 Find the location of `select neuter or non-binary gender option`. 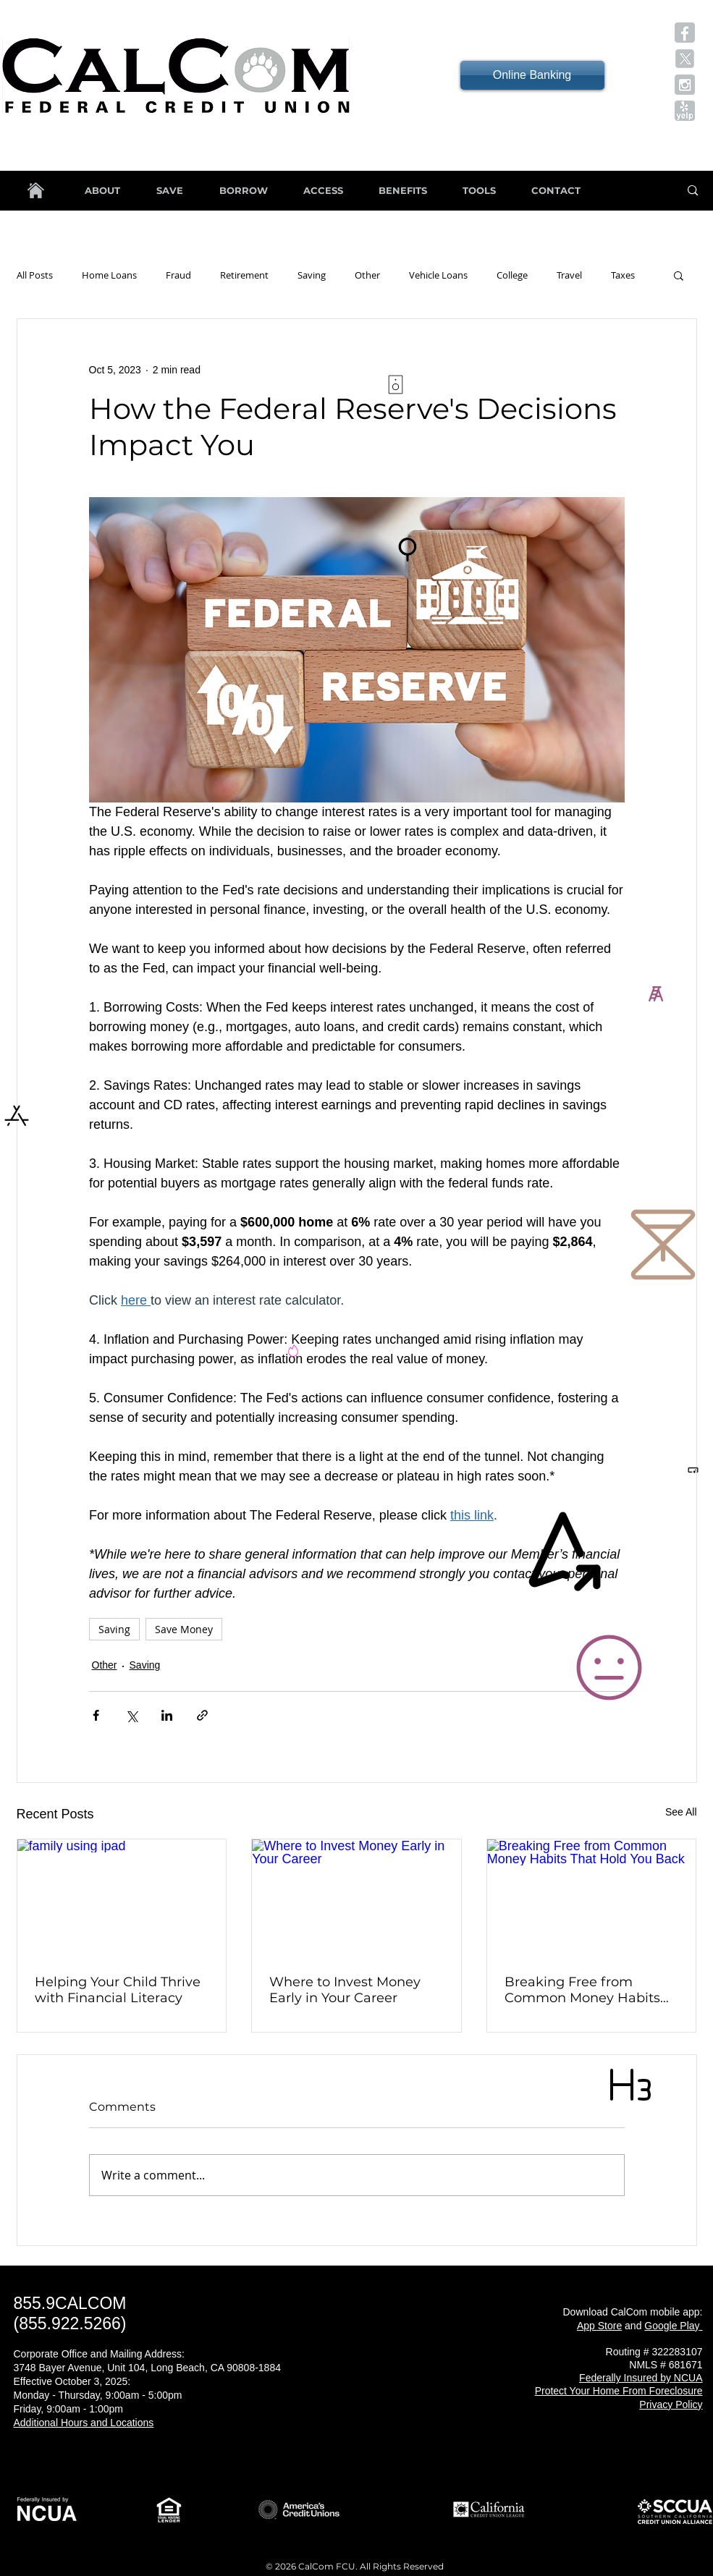

select neuter or non-binary gender option is located at coordinates (408, 549).